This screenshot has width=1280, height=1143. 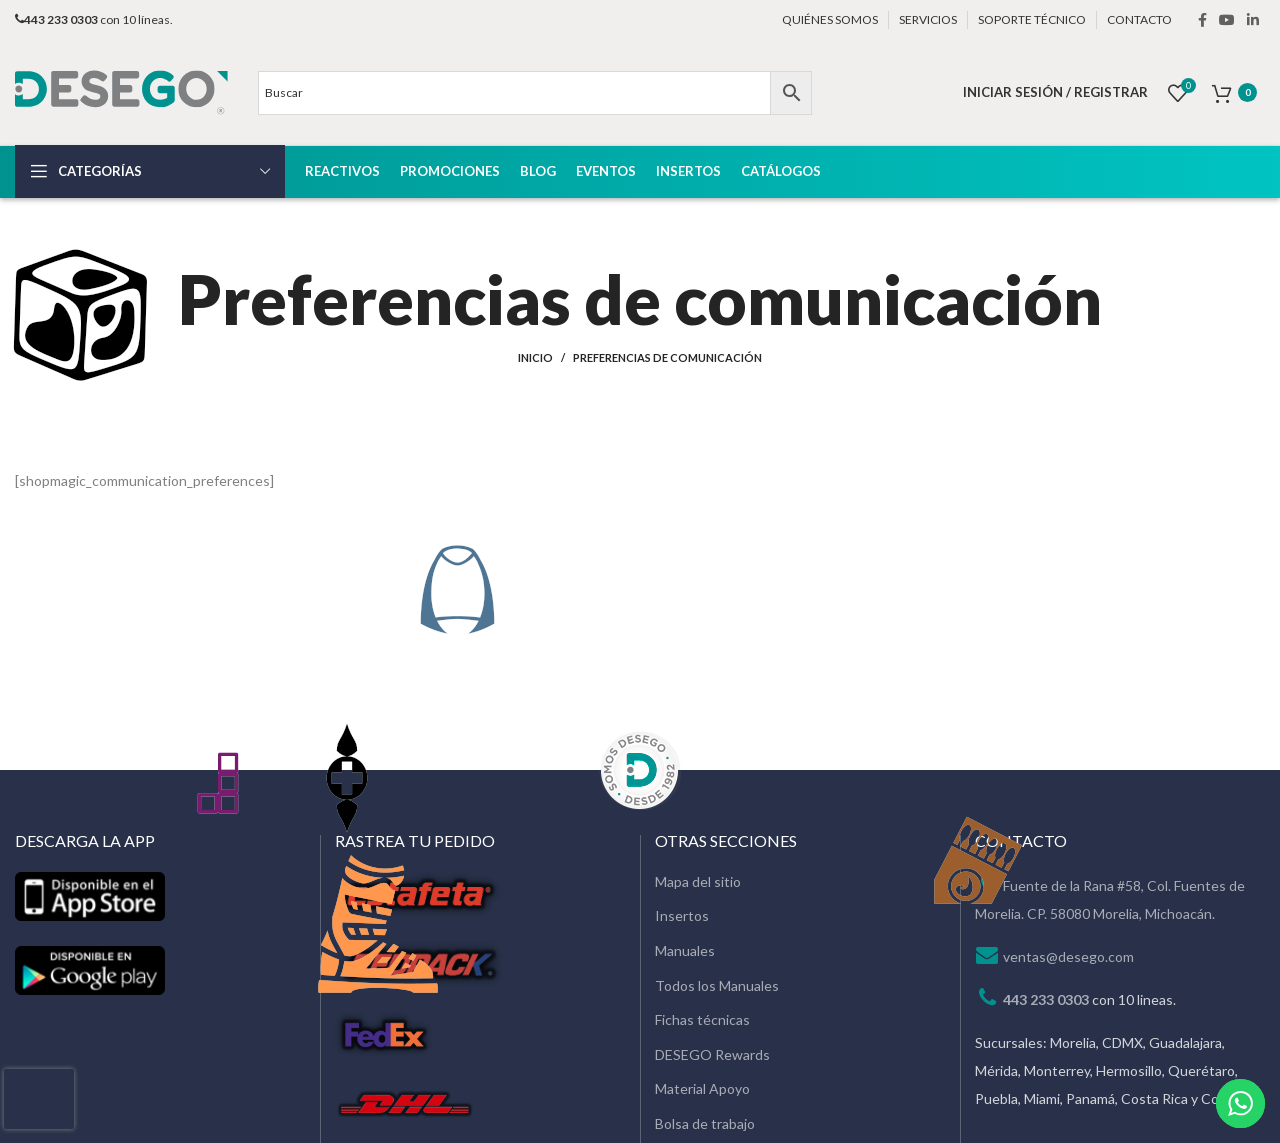 I want to click on browse ski equipment or gear, so click(x=378, y=924).